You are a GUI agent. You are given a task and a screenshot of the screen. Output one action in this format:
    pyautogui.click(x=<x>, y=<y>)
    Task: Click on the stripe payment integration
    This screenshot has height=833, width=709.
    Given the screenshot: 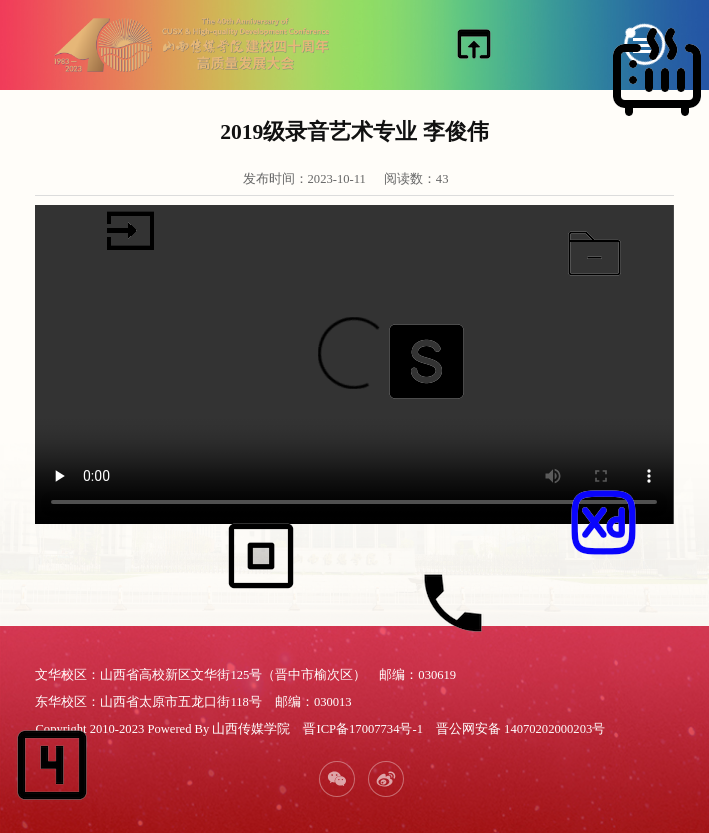 What is the action you would take?
    pyautogui.click(x=426, y=361)
    